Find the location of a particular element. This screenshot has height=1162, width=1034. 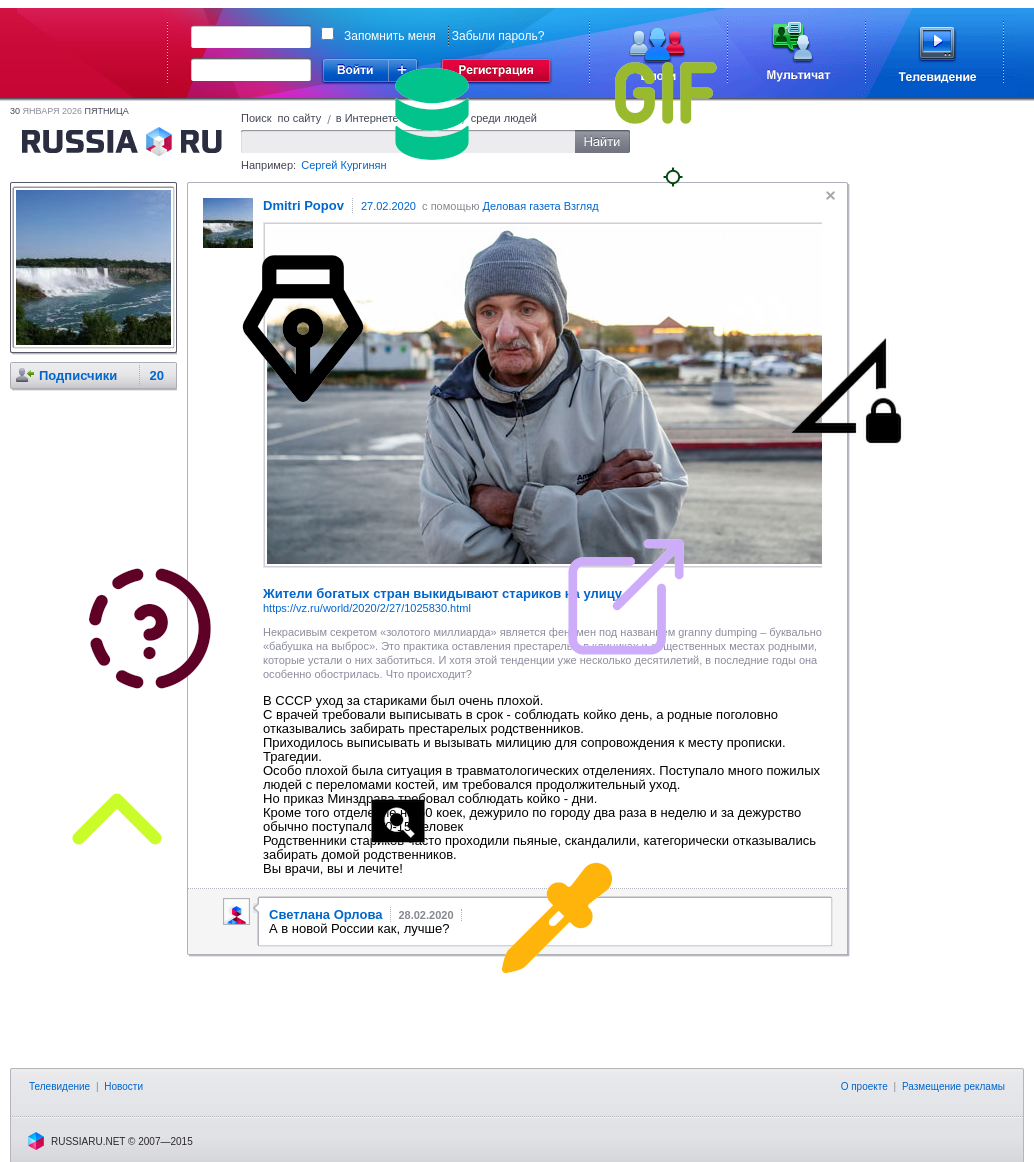

insert a GIF into your message is located at coordinates (664, 93).